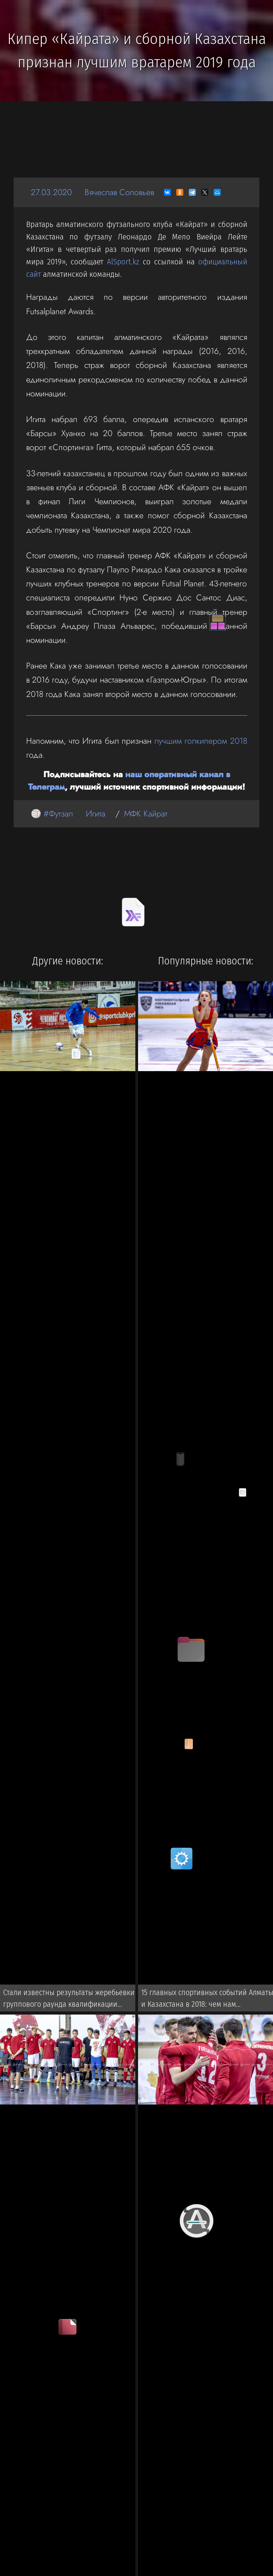 The height and width of the screenshot is (2576, 273). What do you see at coordinates (133, 912) in the screenshot?
I see `a haskell source code file` at bounding box center [133, 912].